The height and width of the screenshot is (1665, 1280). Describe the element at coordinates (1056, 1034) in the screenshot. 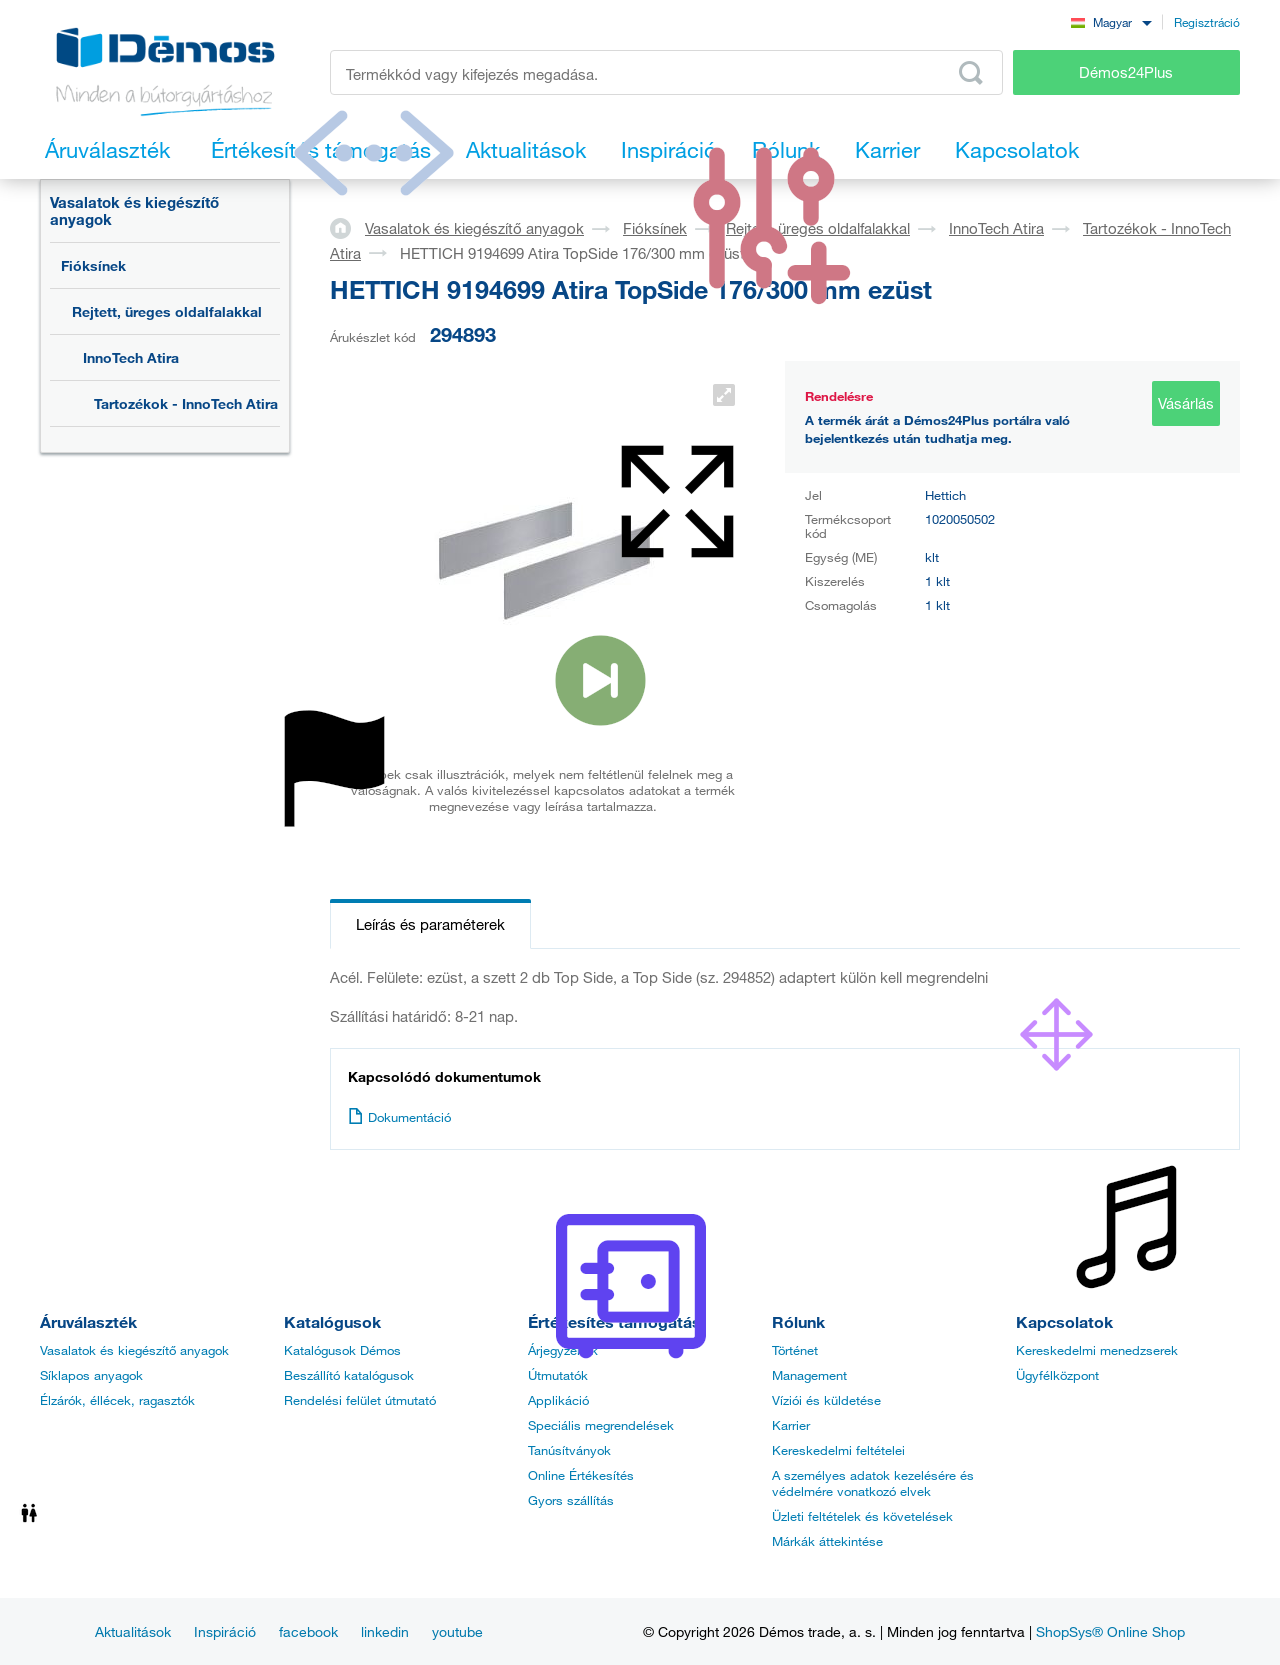

I see `move or reposition an element` at that location.